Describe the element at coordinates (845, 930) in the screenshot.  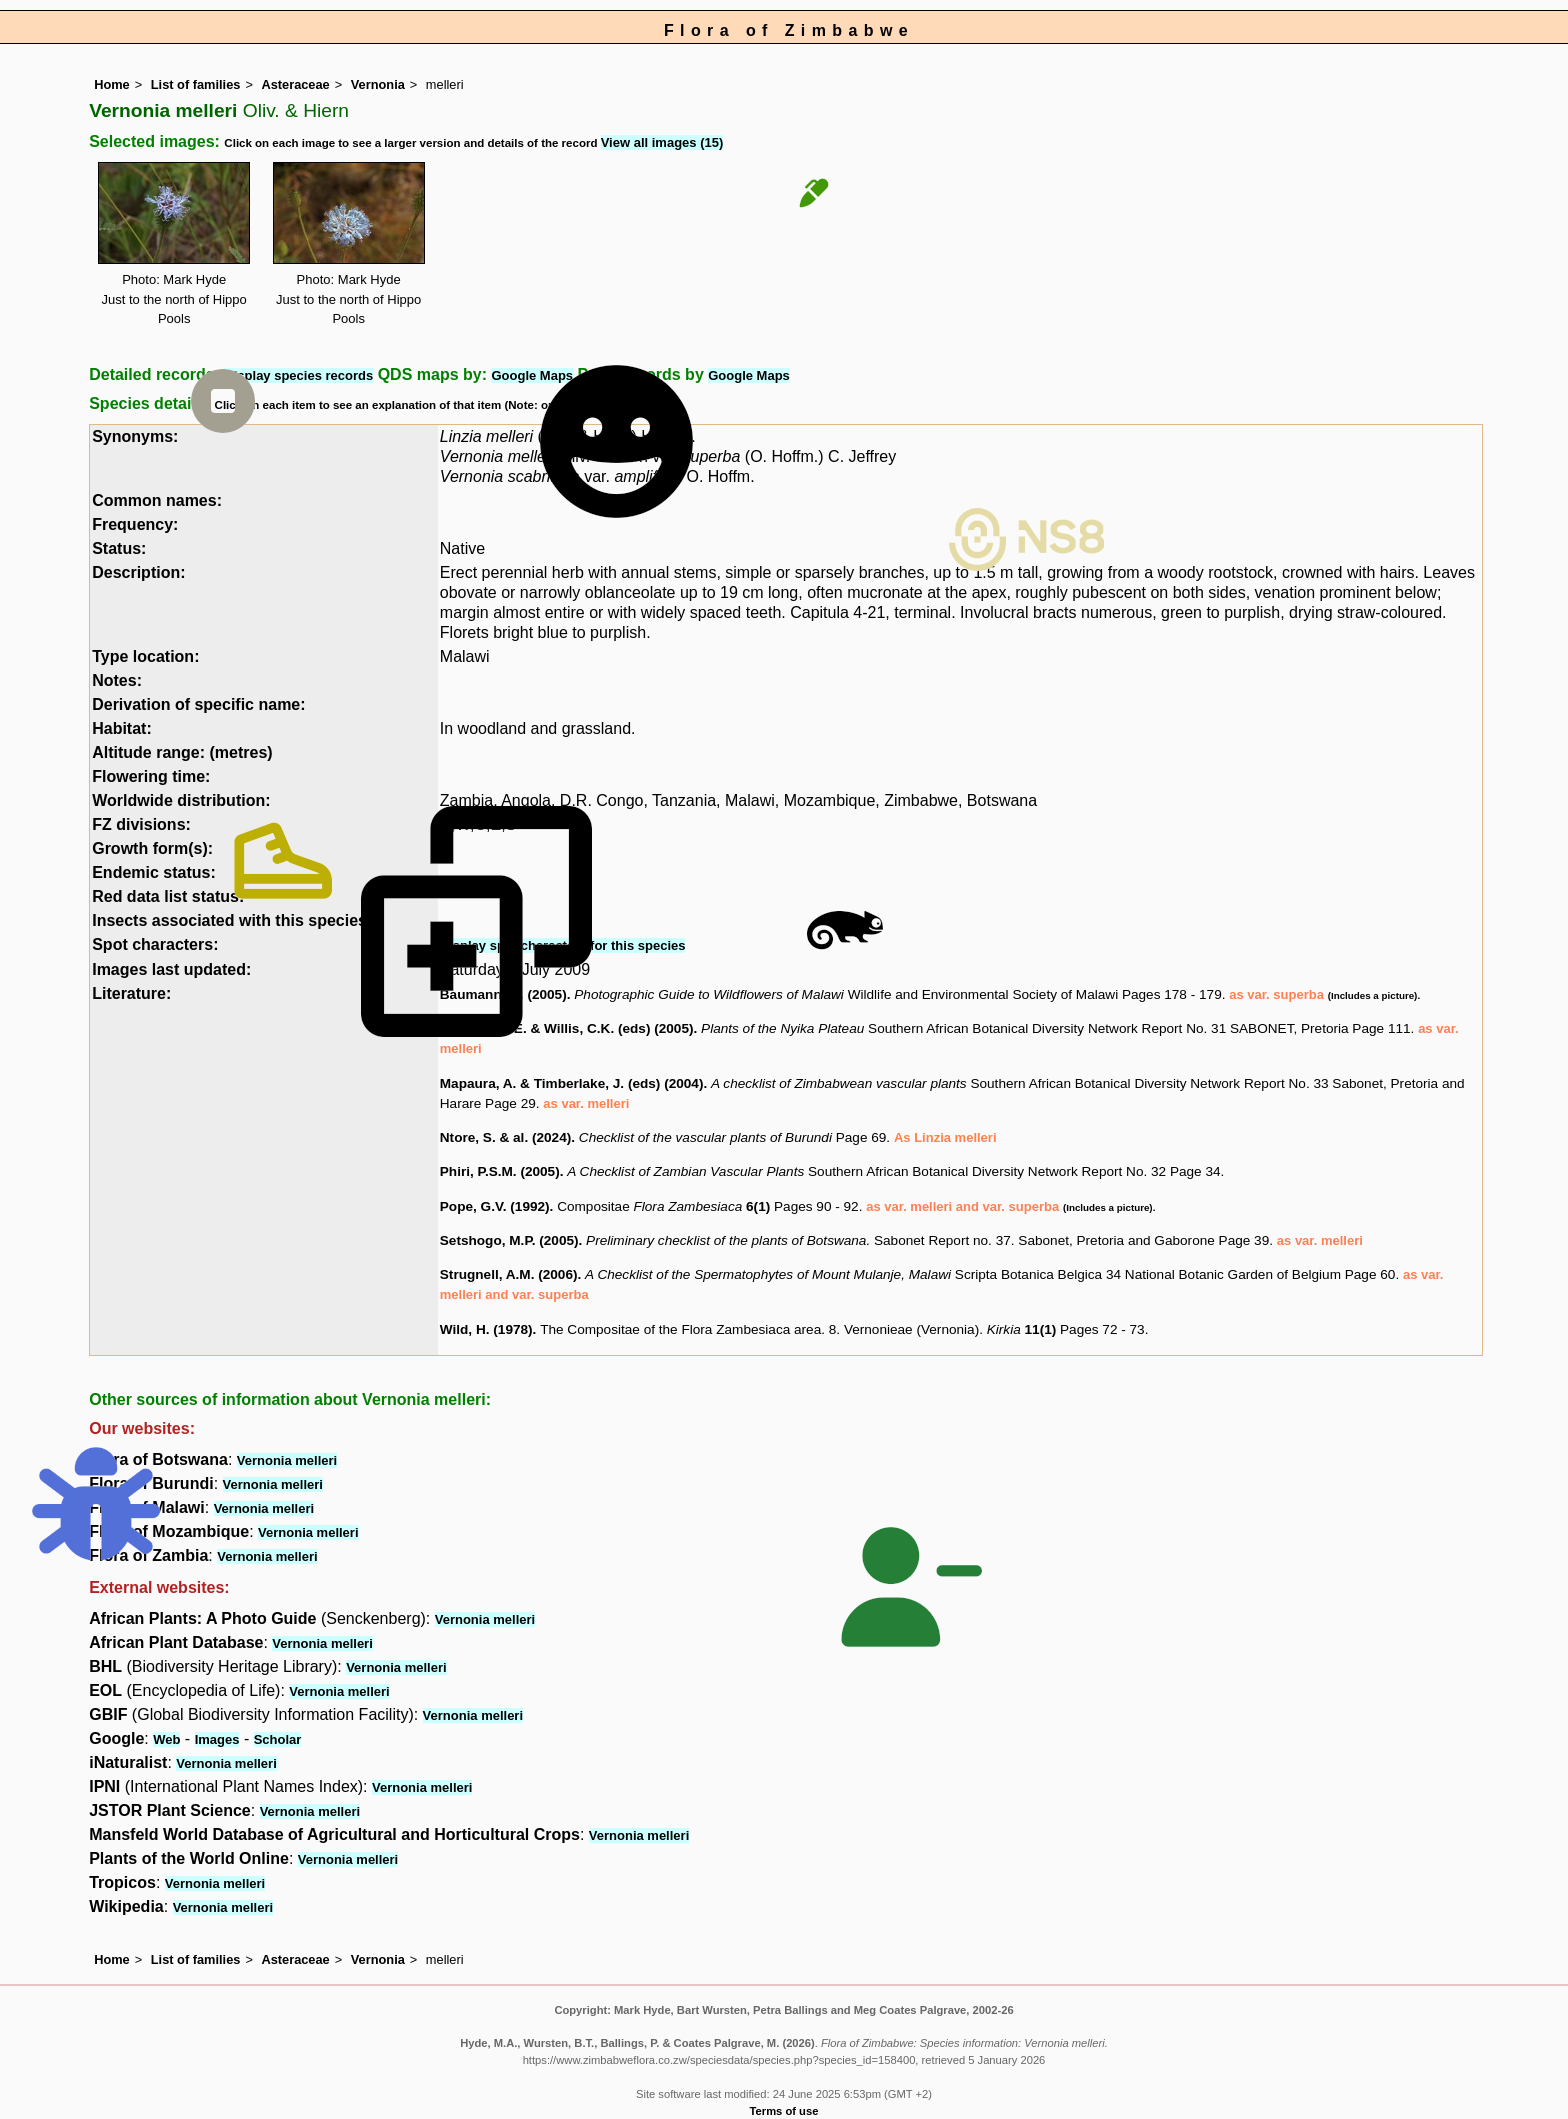
I see `SUSE Linux brand logo` at that location.